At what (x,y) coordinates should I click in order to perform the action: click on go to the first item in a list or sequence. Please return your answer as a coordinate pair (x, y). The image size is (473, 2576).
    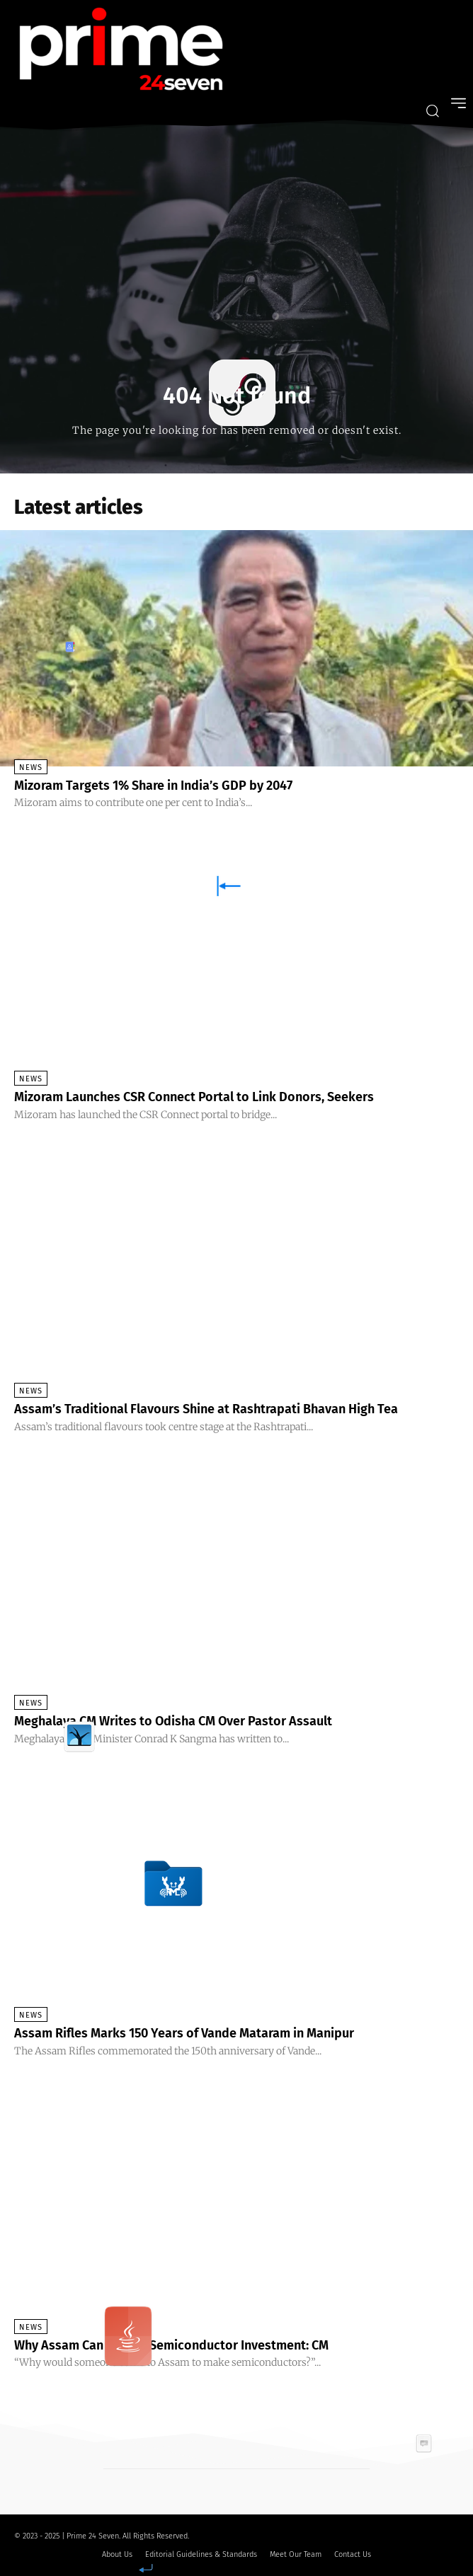
    Looking at the image, I should click on (229, 886).